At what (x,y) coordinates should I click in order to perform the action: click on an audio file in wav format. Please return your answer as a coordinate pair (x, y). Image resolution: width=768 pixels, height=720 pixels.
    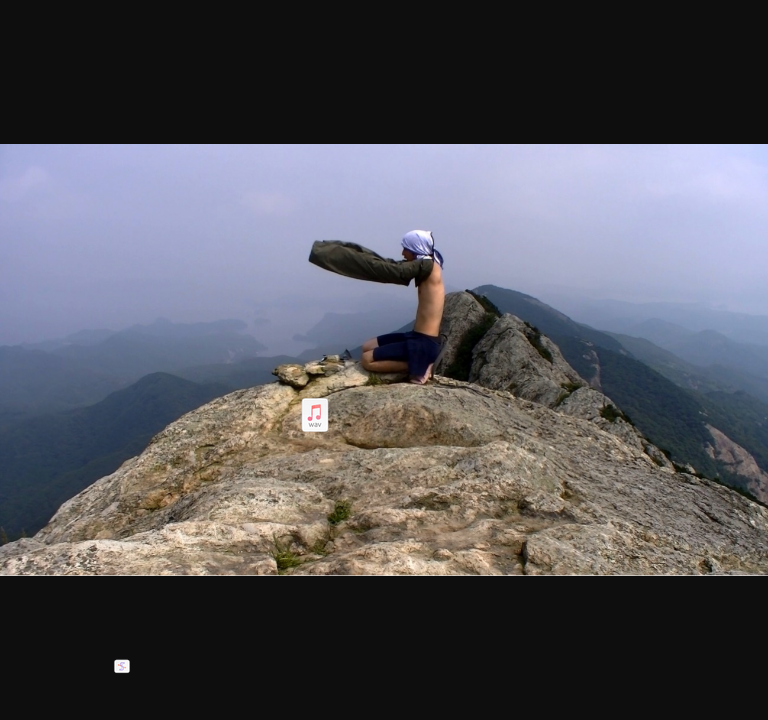
    Looking at the image, I should click on (315, 415).